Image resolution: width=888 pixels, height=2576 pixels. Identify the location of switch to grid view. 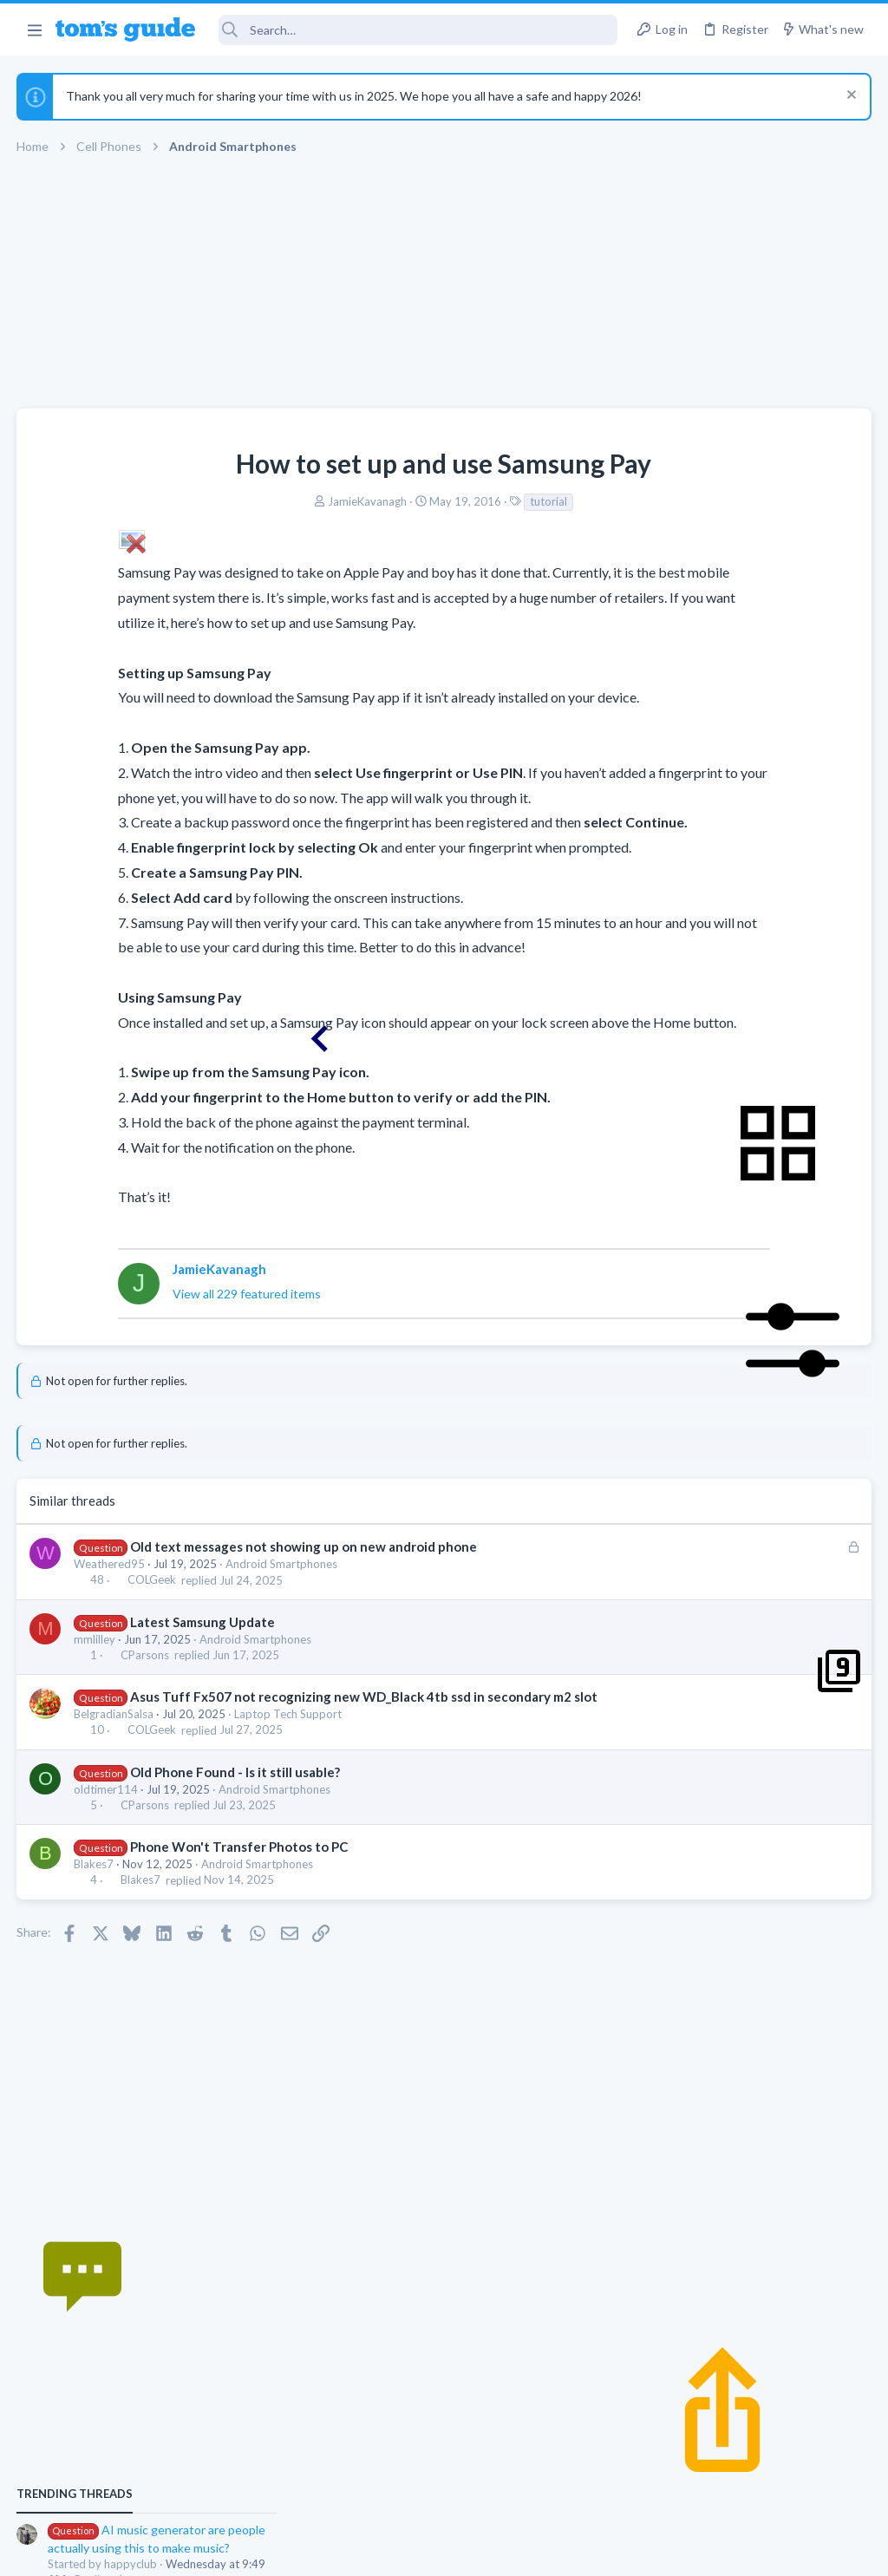
(778, 1143).